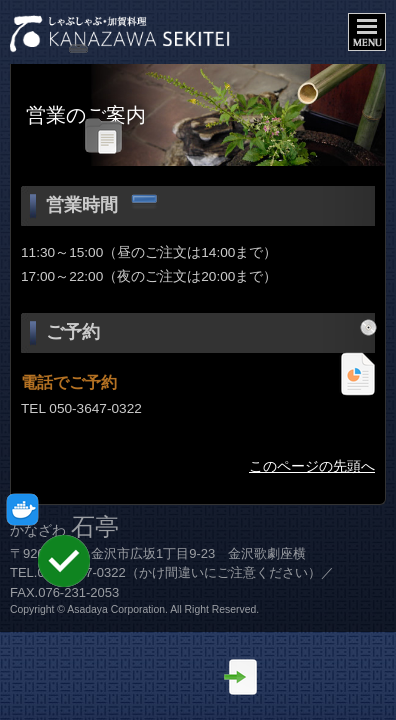  Describe the element at coordinates (243, 677) in the screenshot. I see `import a document or file` at that location.